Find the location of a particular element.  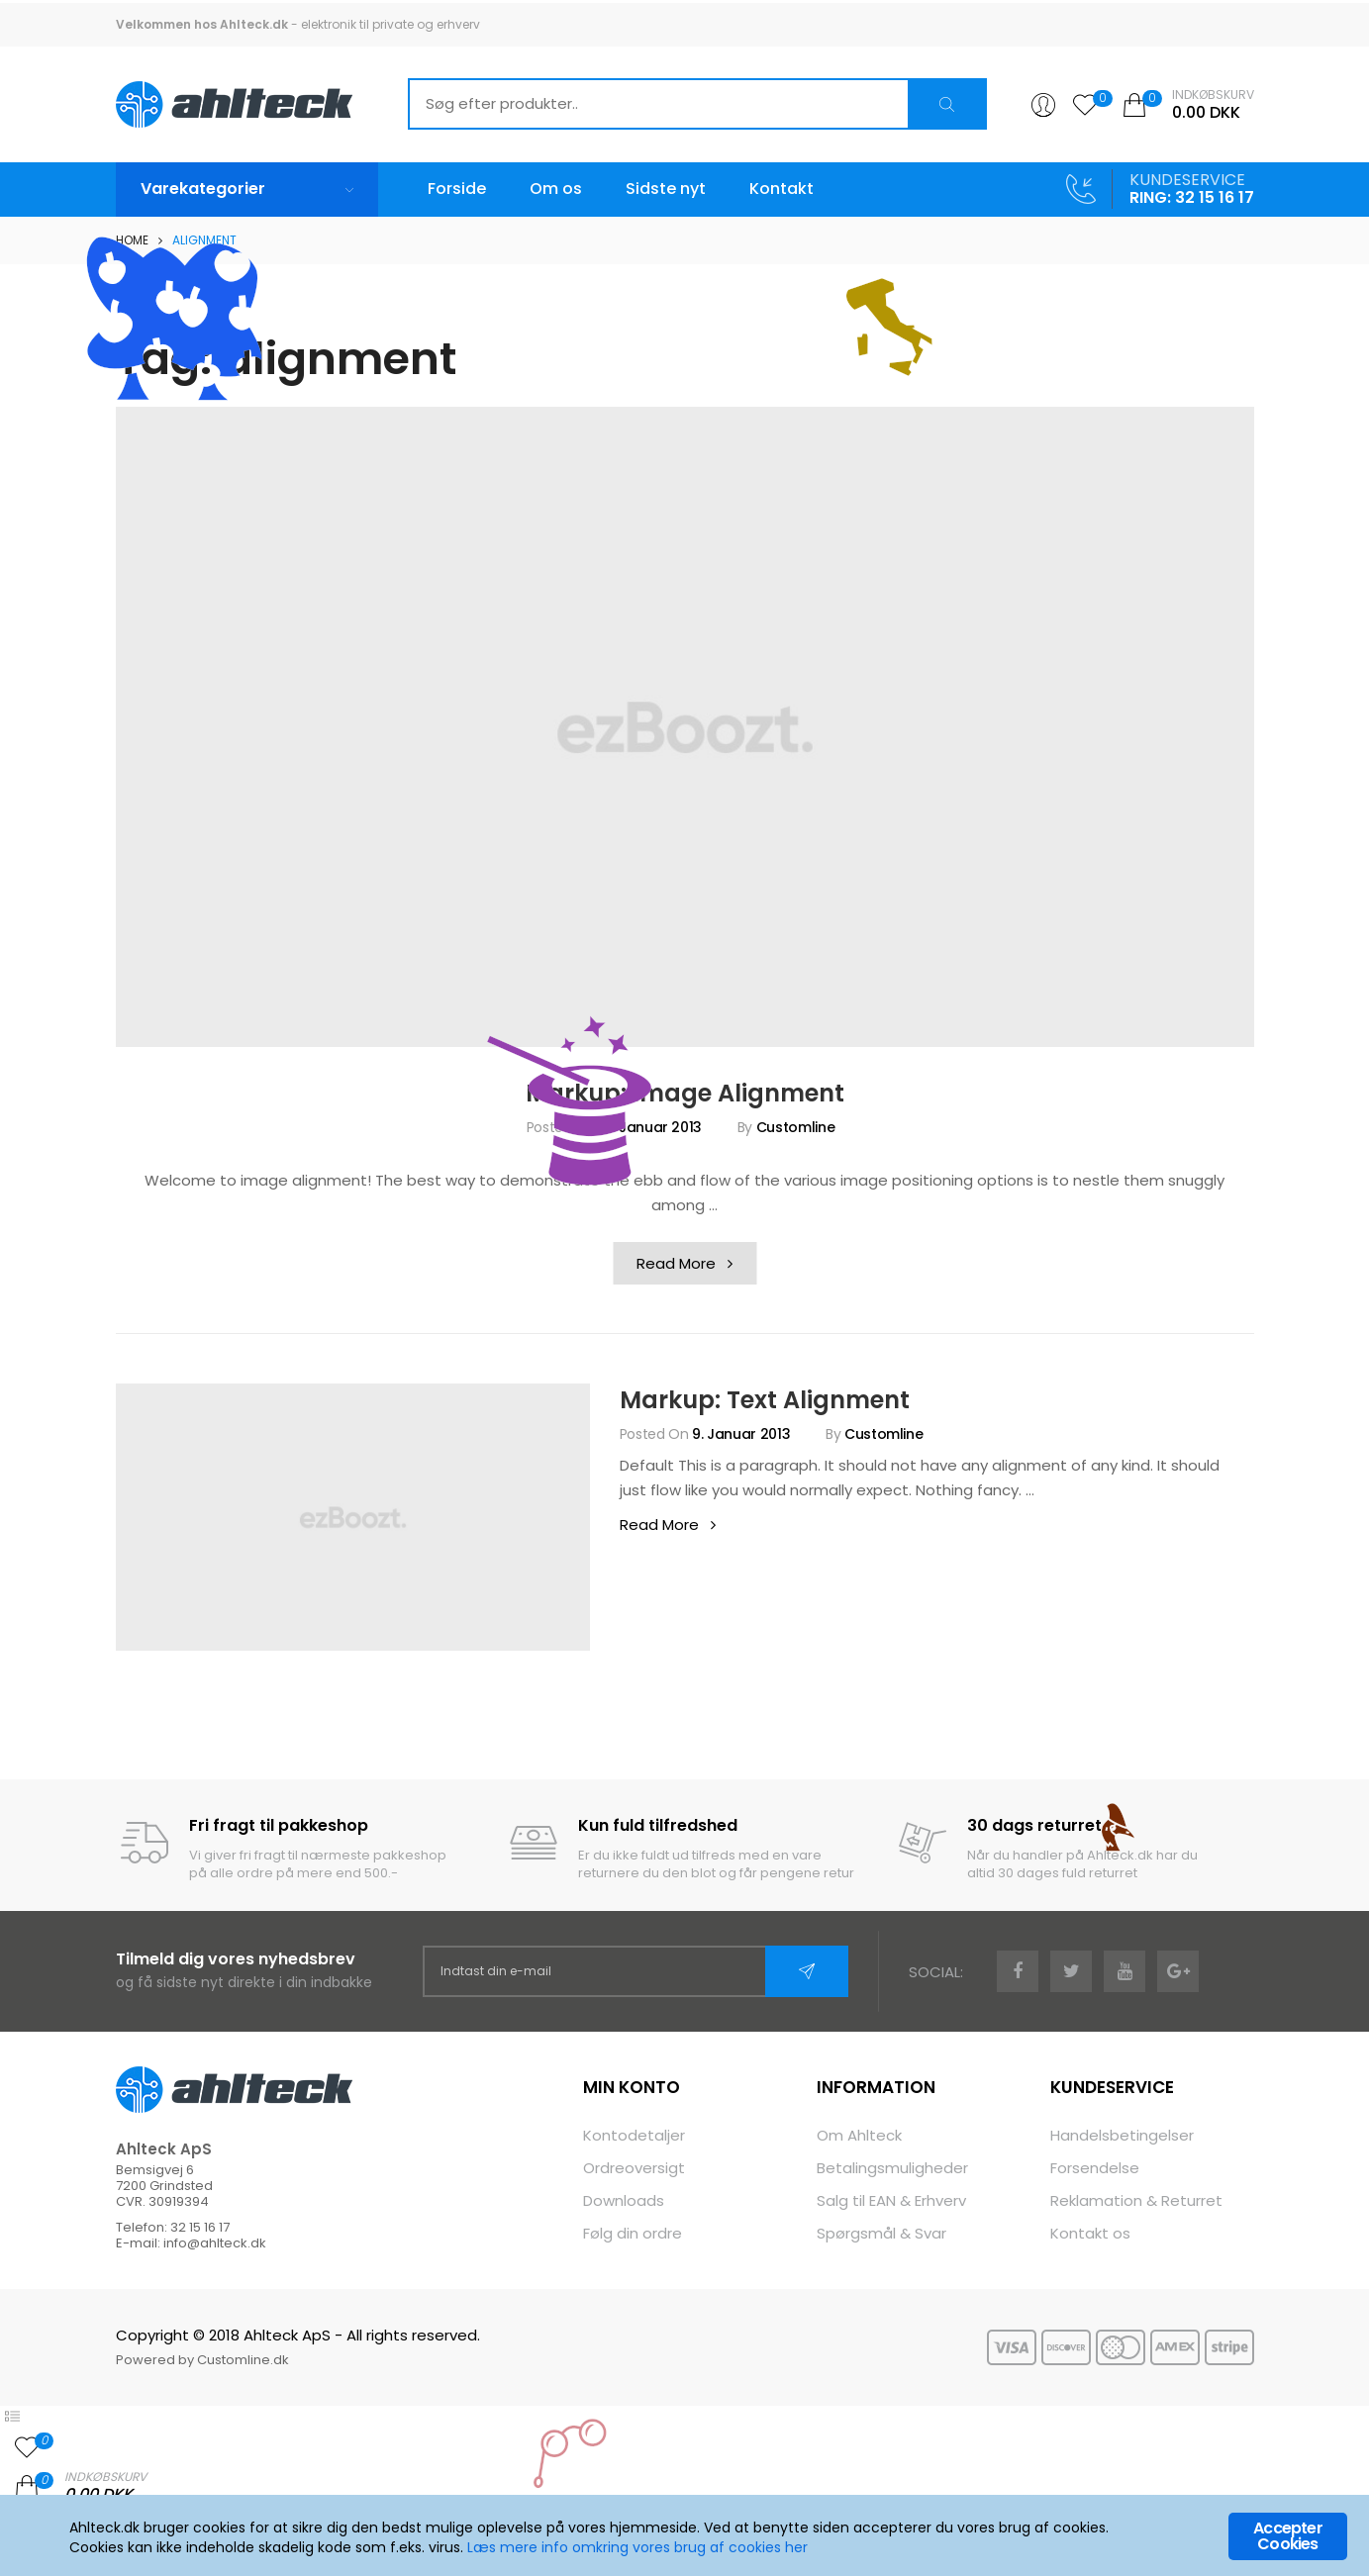

access magic or special effects features is located at coordinates (569, 1100).